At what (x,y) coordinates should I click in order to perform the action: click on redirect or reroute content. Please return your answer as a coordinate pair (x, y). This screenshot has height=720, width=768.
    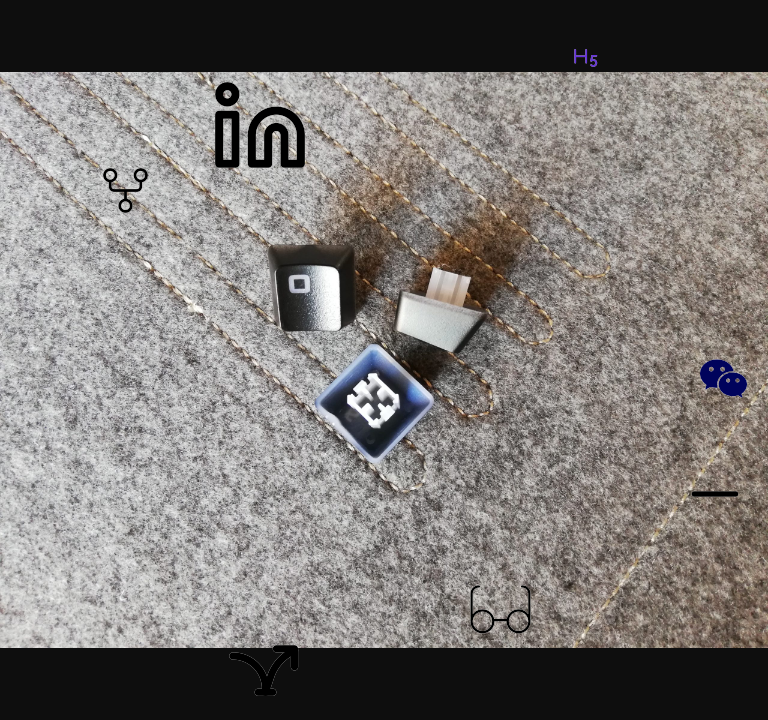
    Looking at the image, I should click on (265, 670).